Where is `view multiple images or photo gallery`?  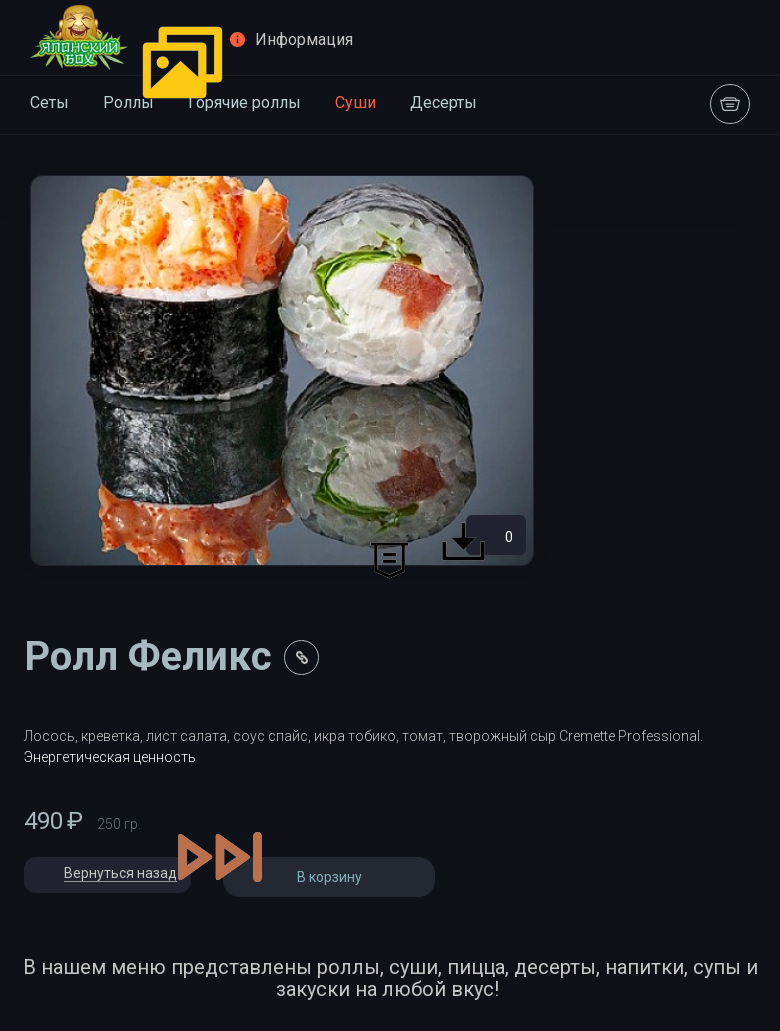
view multiple images or photo gallery is located at coordinates (182, 62).